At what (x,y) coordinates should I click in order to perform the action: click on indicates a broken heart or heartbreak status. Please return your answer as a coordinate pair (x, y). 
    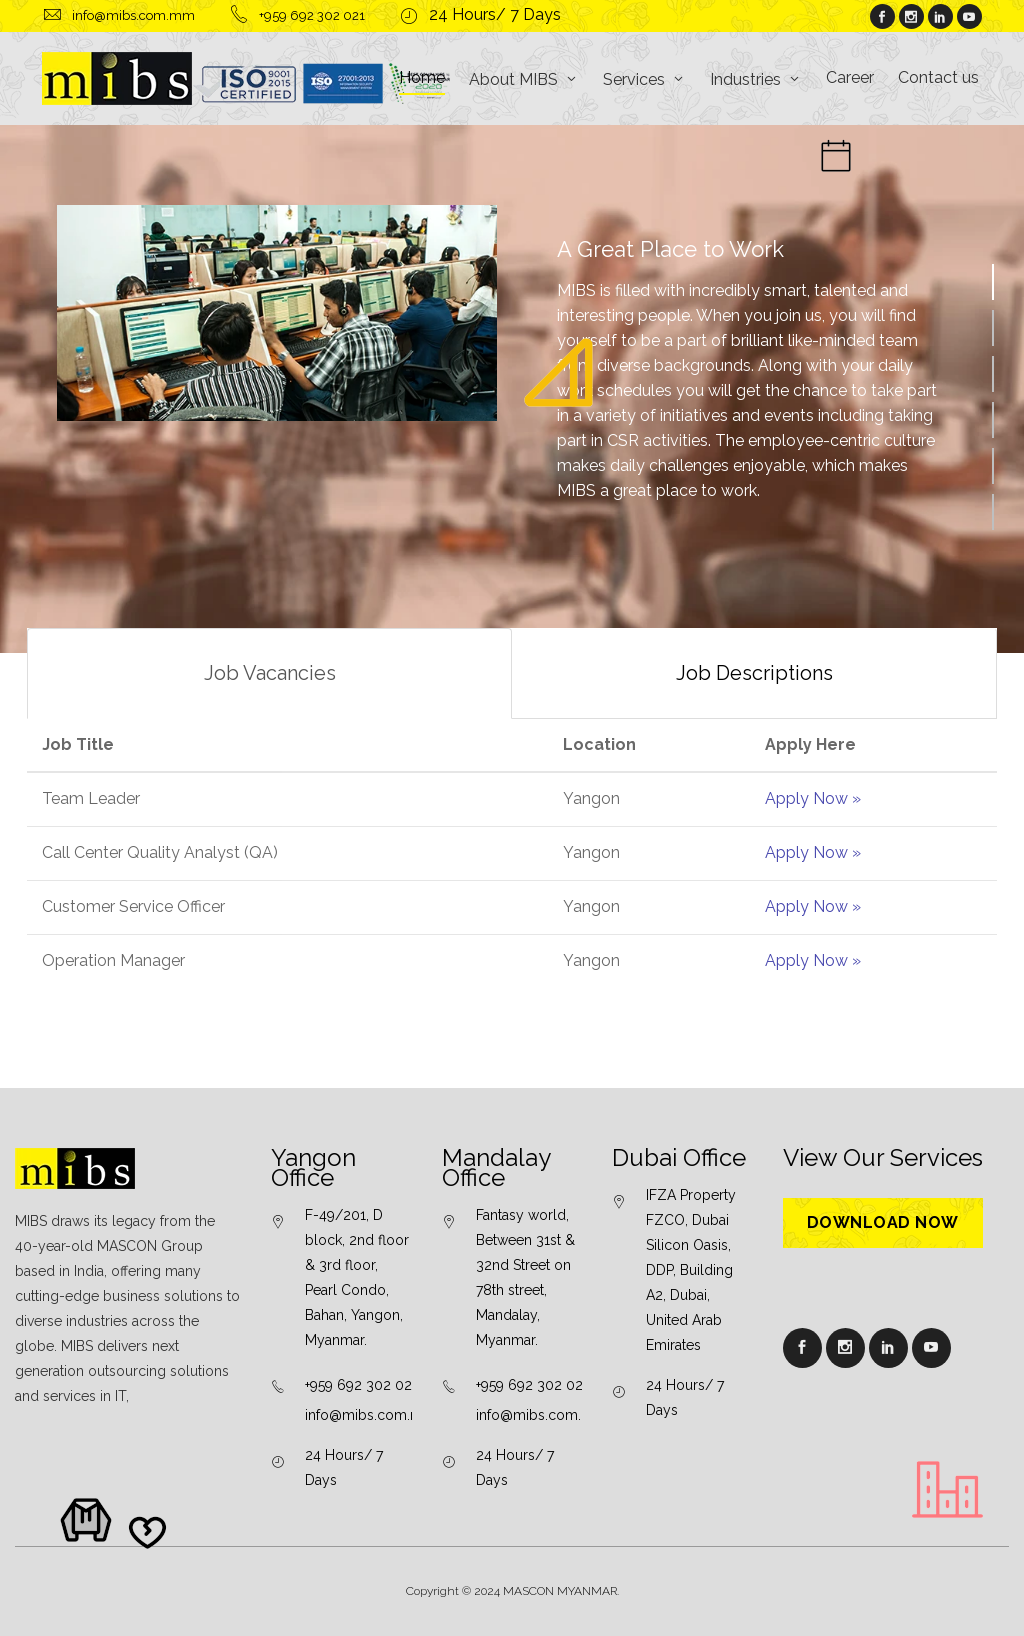
    Looking at the image, I should click on (147, 1531).